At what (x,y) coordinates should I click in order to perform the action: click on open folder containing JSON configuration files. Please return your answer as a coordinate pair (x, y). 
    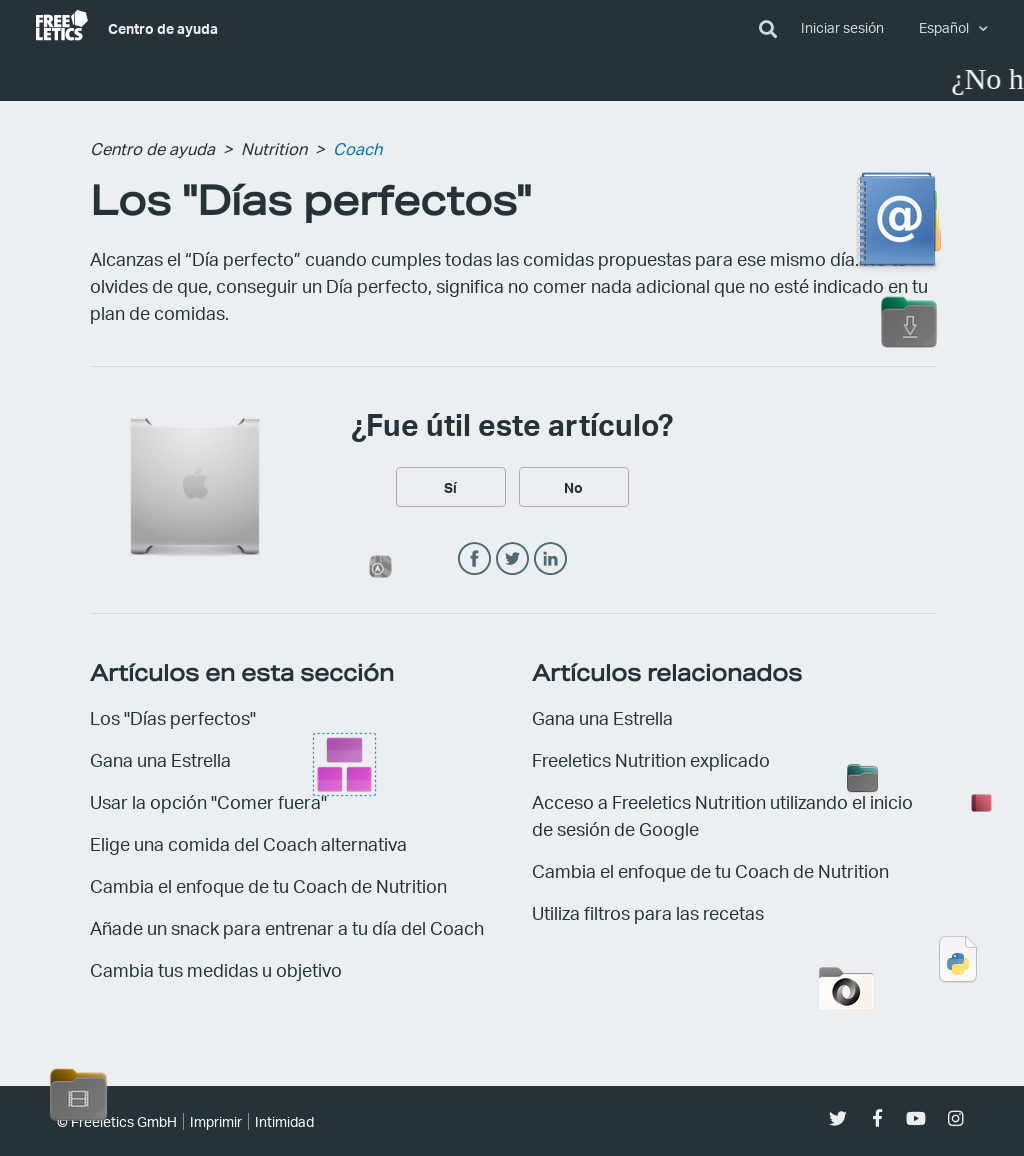
    Looking at the image, I should click on (846, 990).